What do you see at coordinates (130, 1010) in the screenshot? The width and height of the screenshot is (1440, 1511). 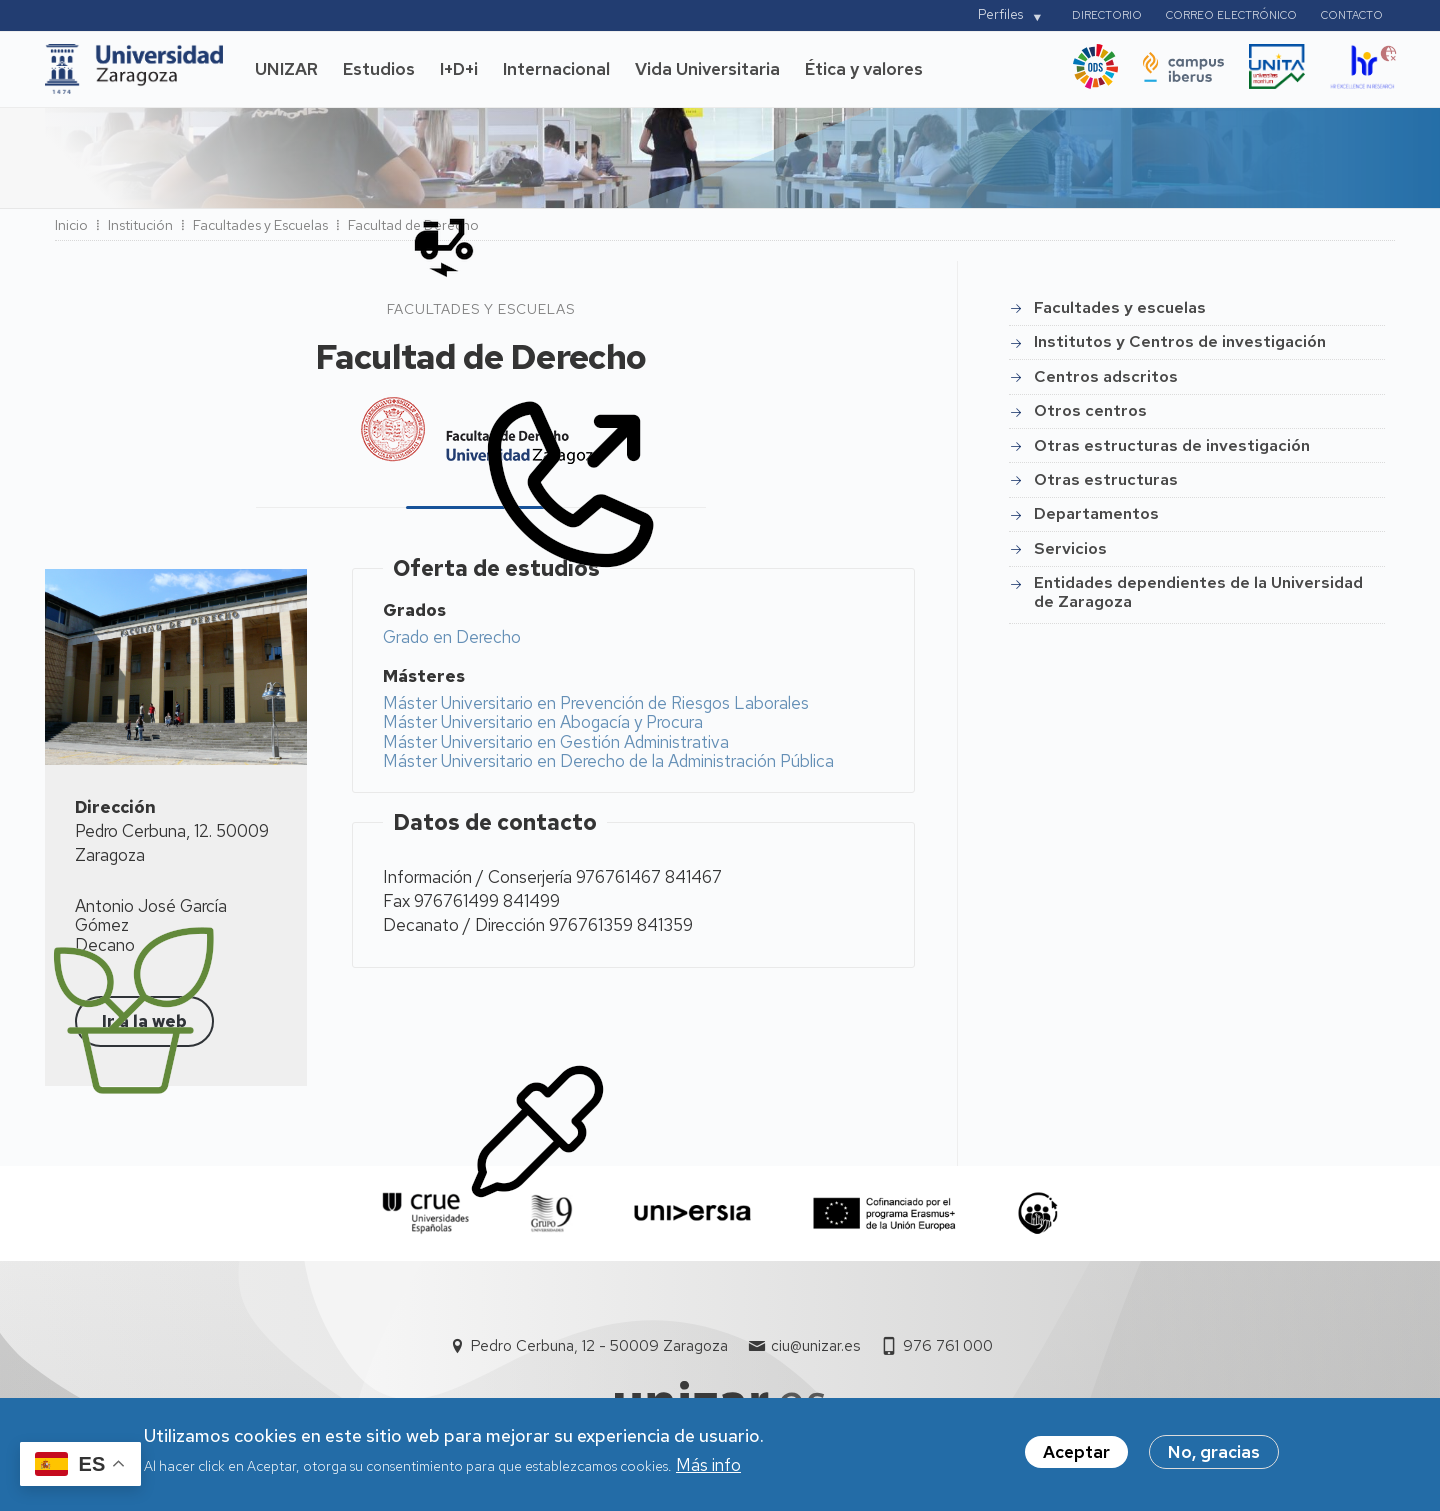 I see `access plant care or gardening features` at bounding box center [130, 1010].